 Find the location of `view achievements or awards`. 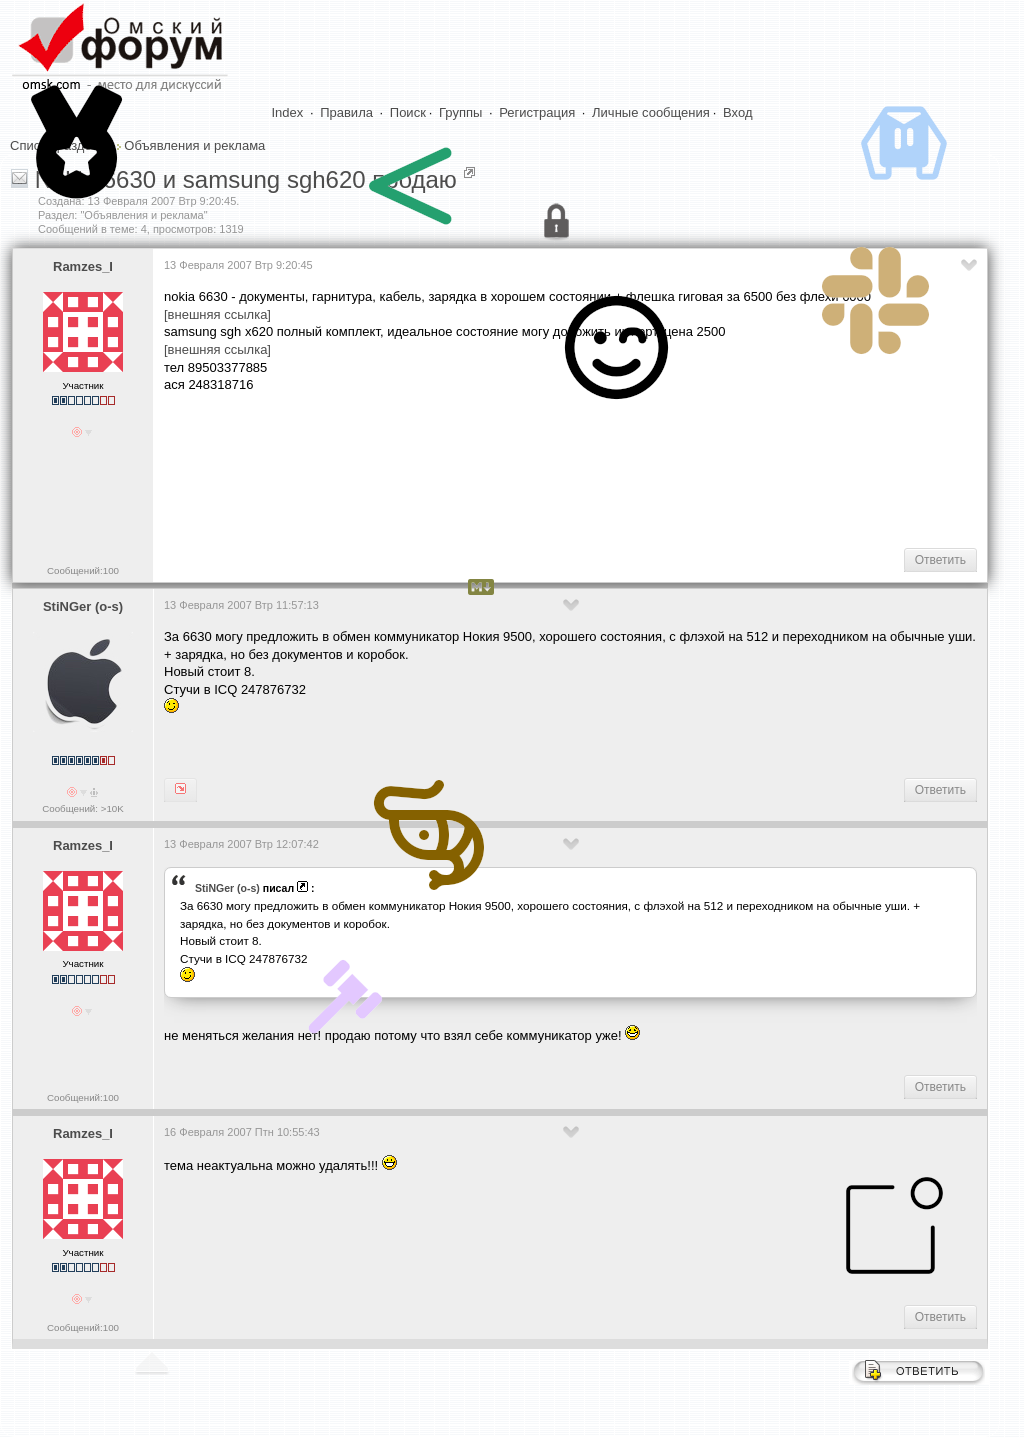

view achievements or awards is located at coordinates (76, 144).